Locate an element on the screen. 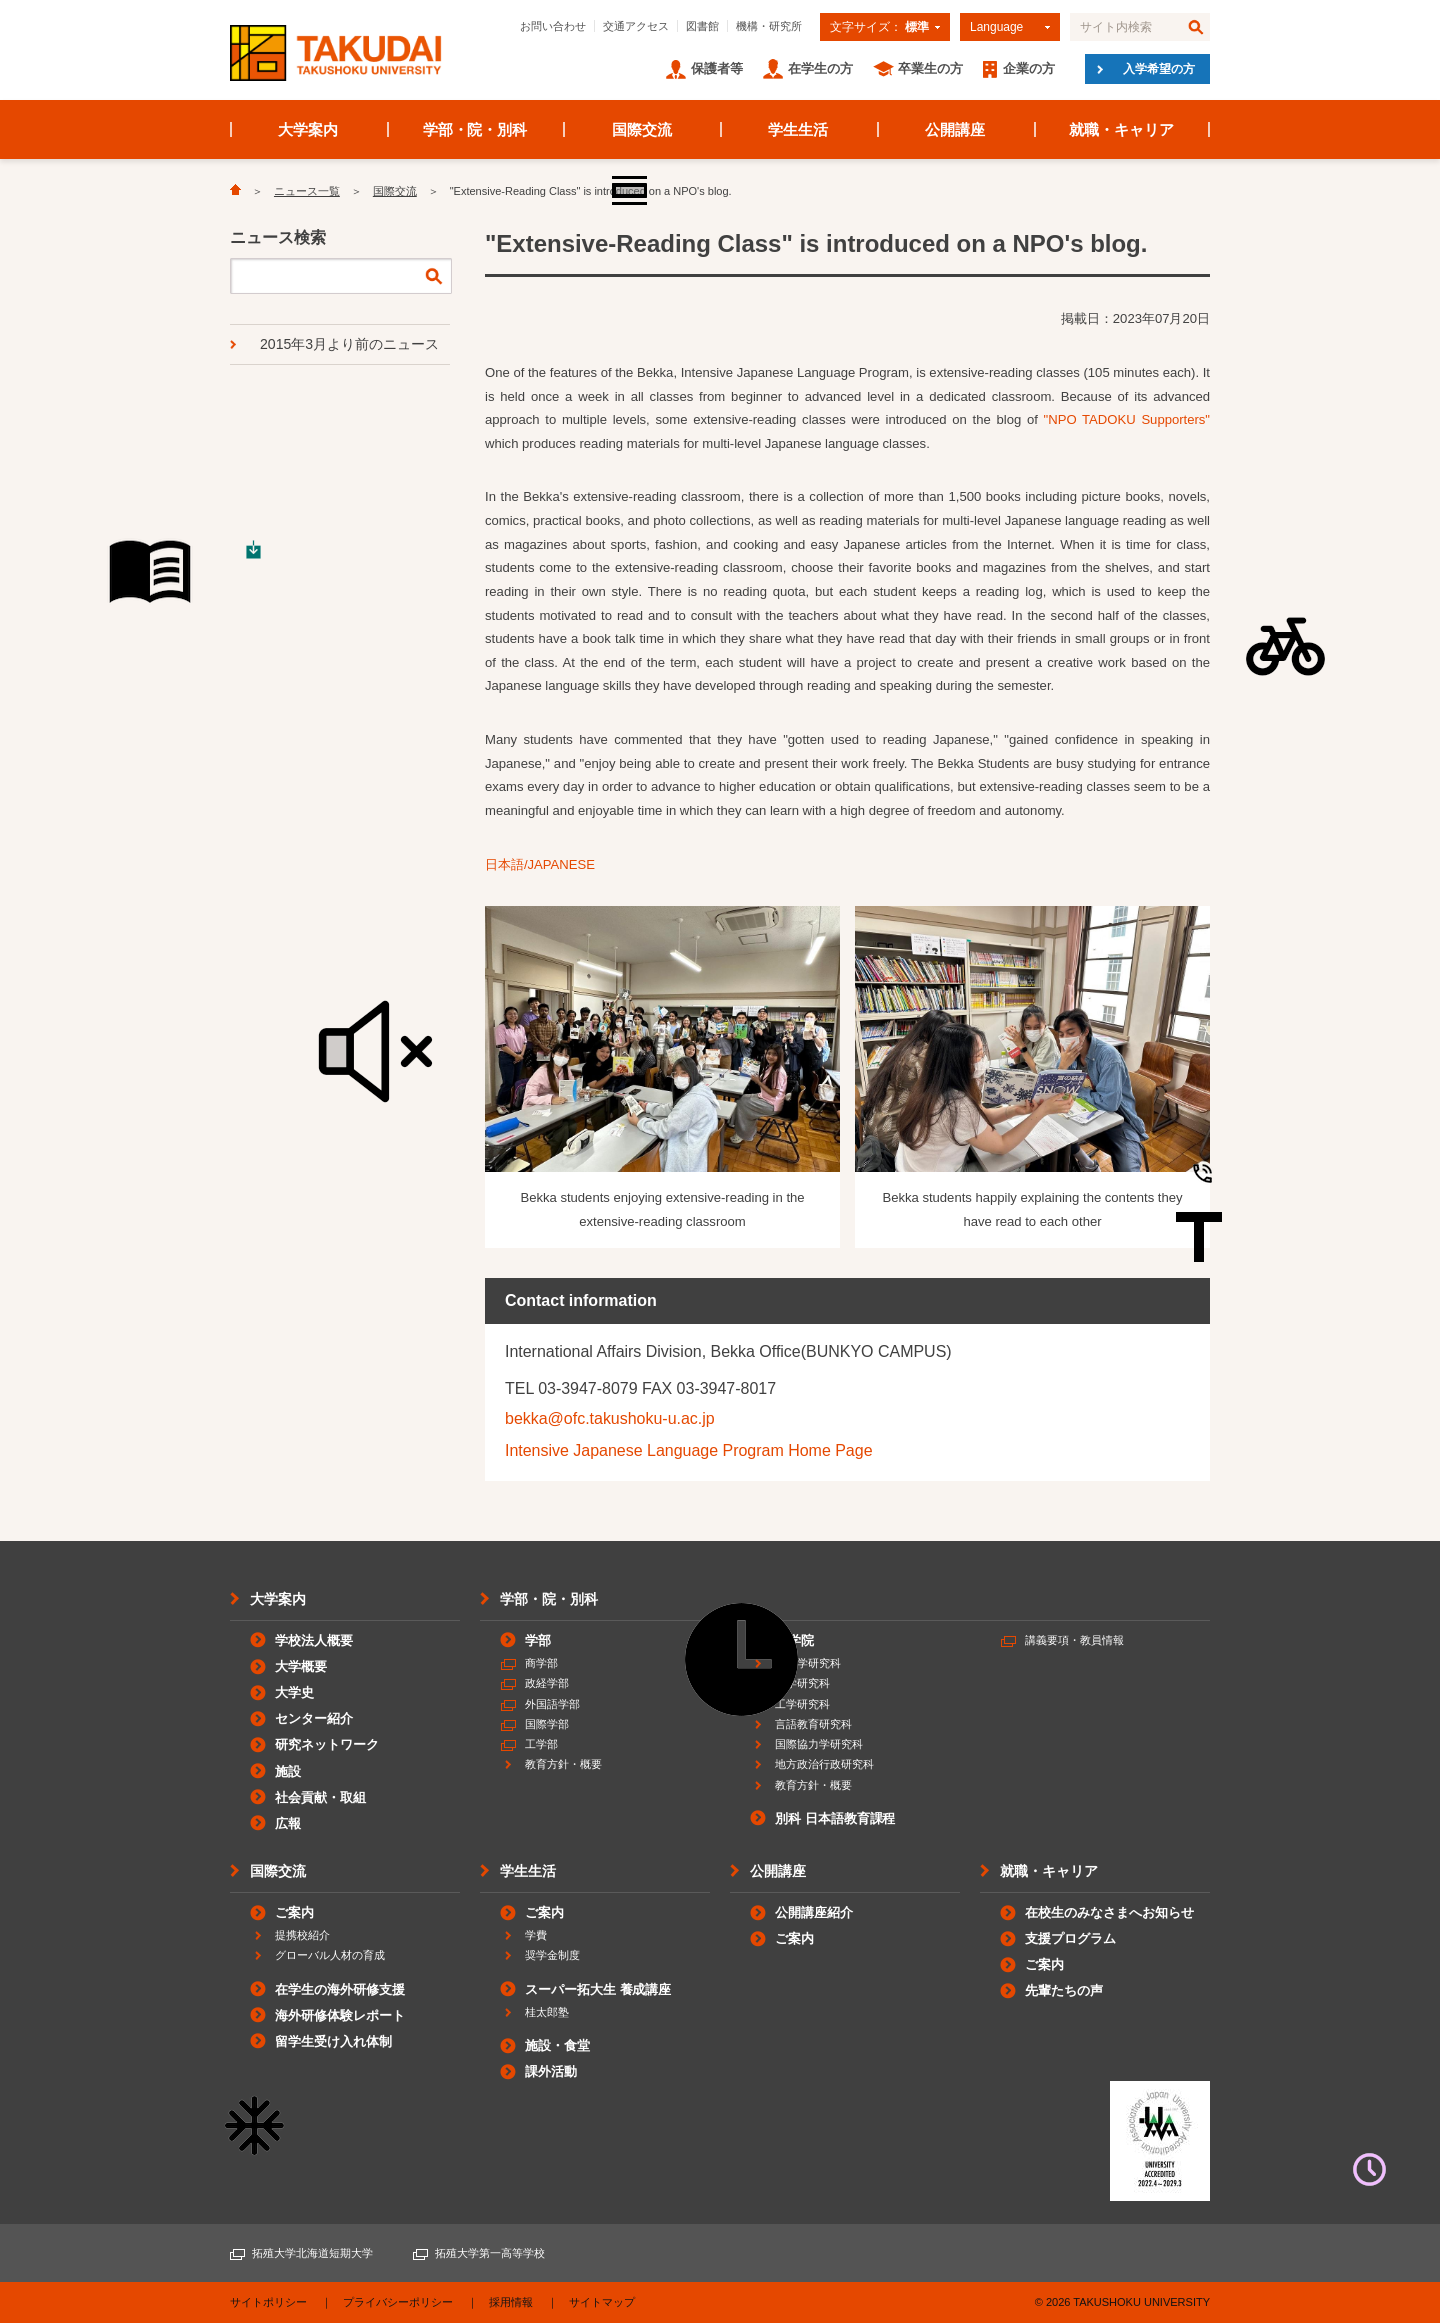 The image size is (1440, 2323). view day layout or agenda is located at coordinates (630, 190).